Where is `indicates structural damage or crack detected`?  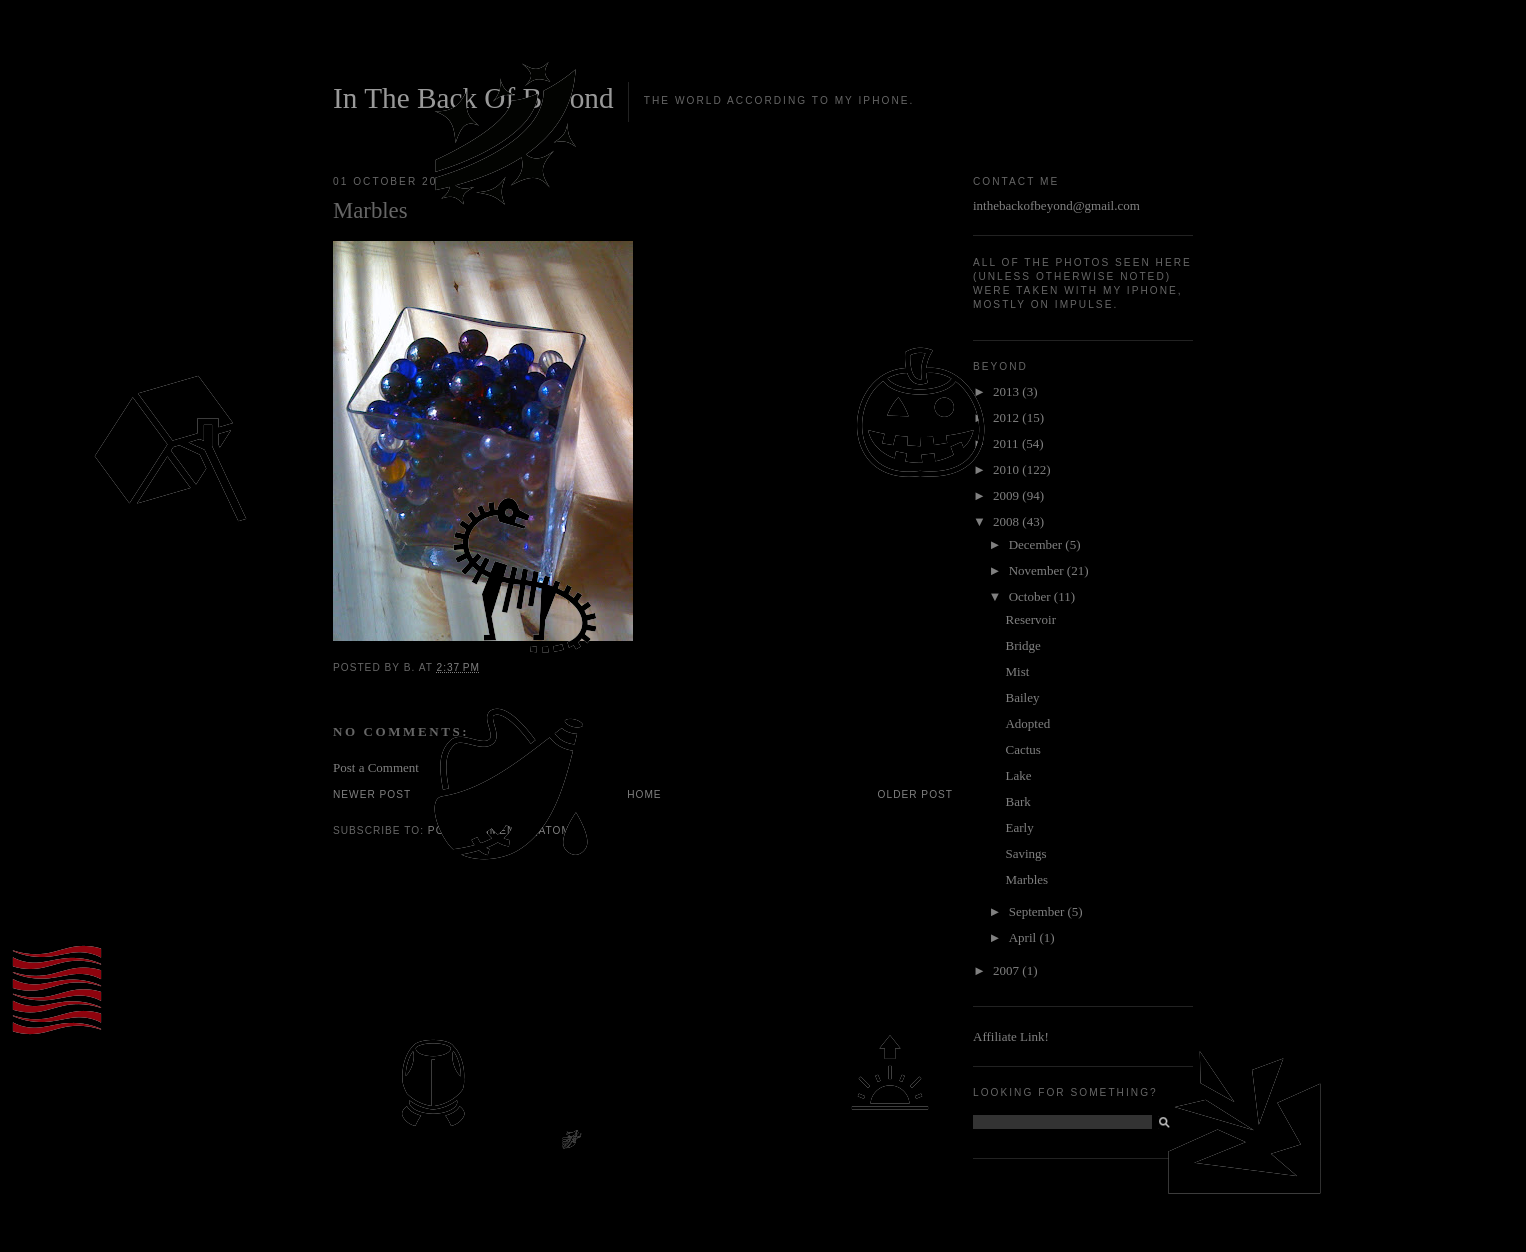
indicates structural damage or crack detected is located at coordinates (1244, 1117).